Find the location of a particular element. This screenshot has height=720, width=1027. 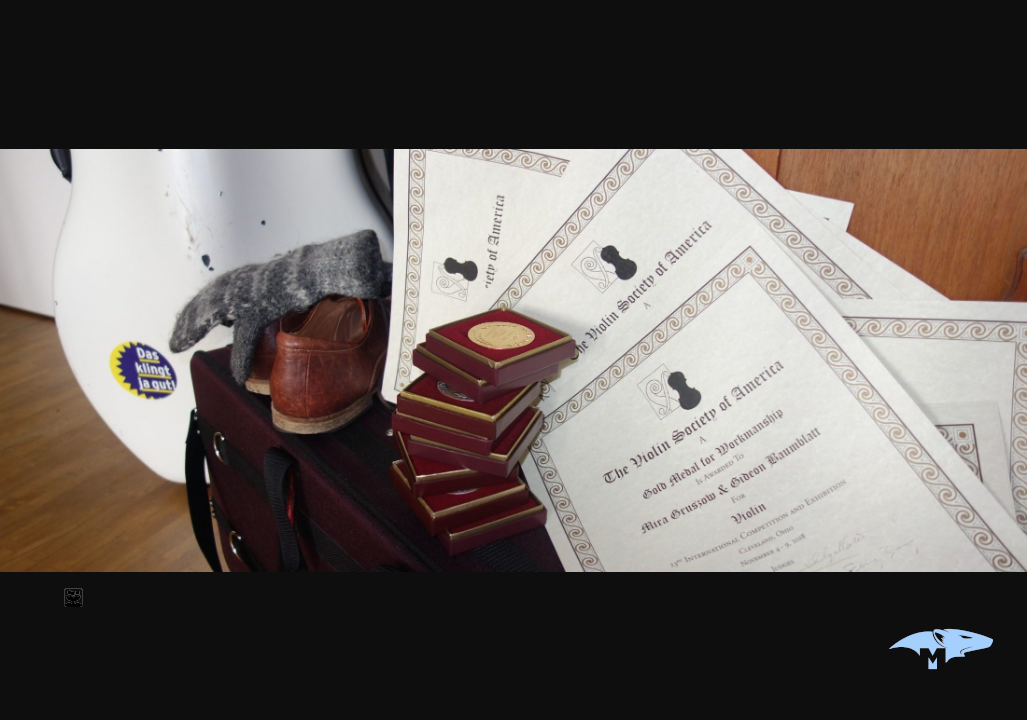

mongoose database ODM logo is located at coordinates (941, 649).